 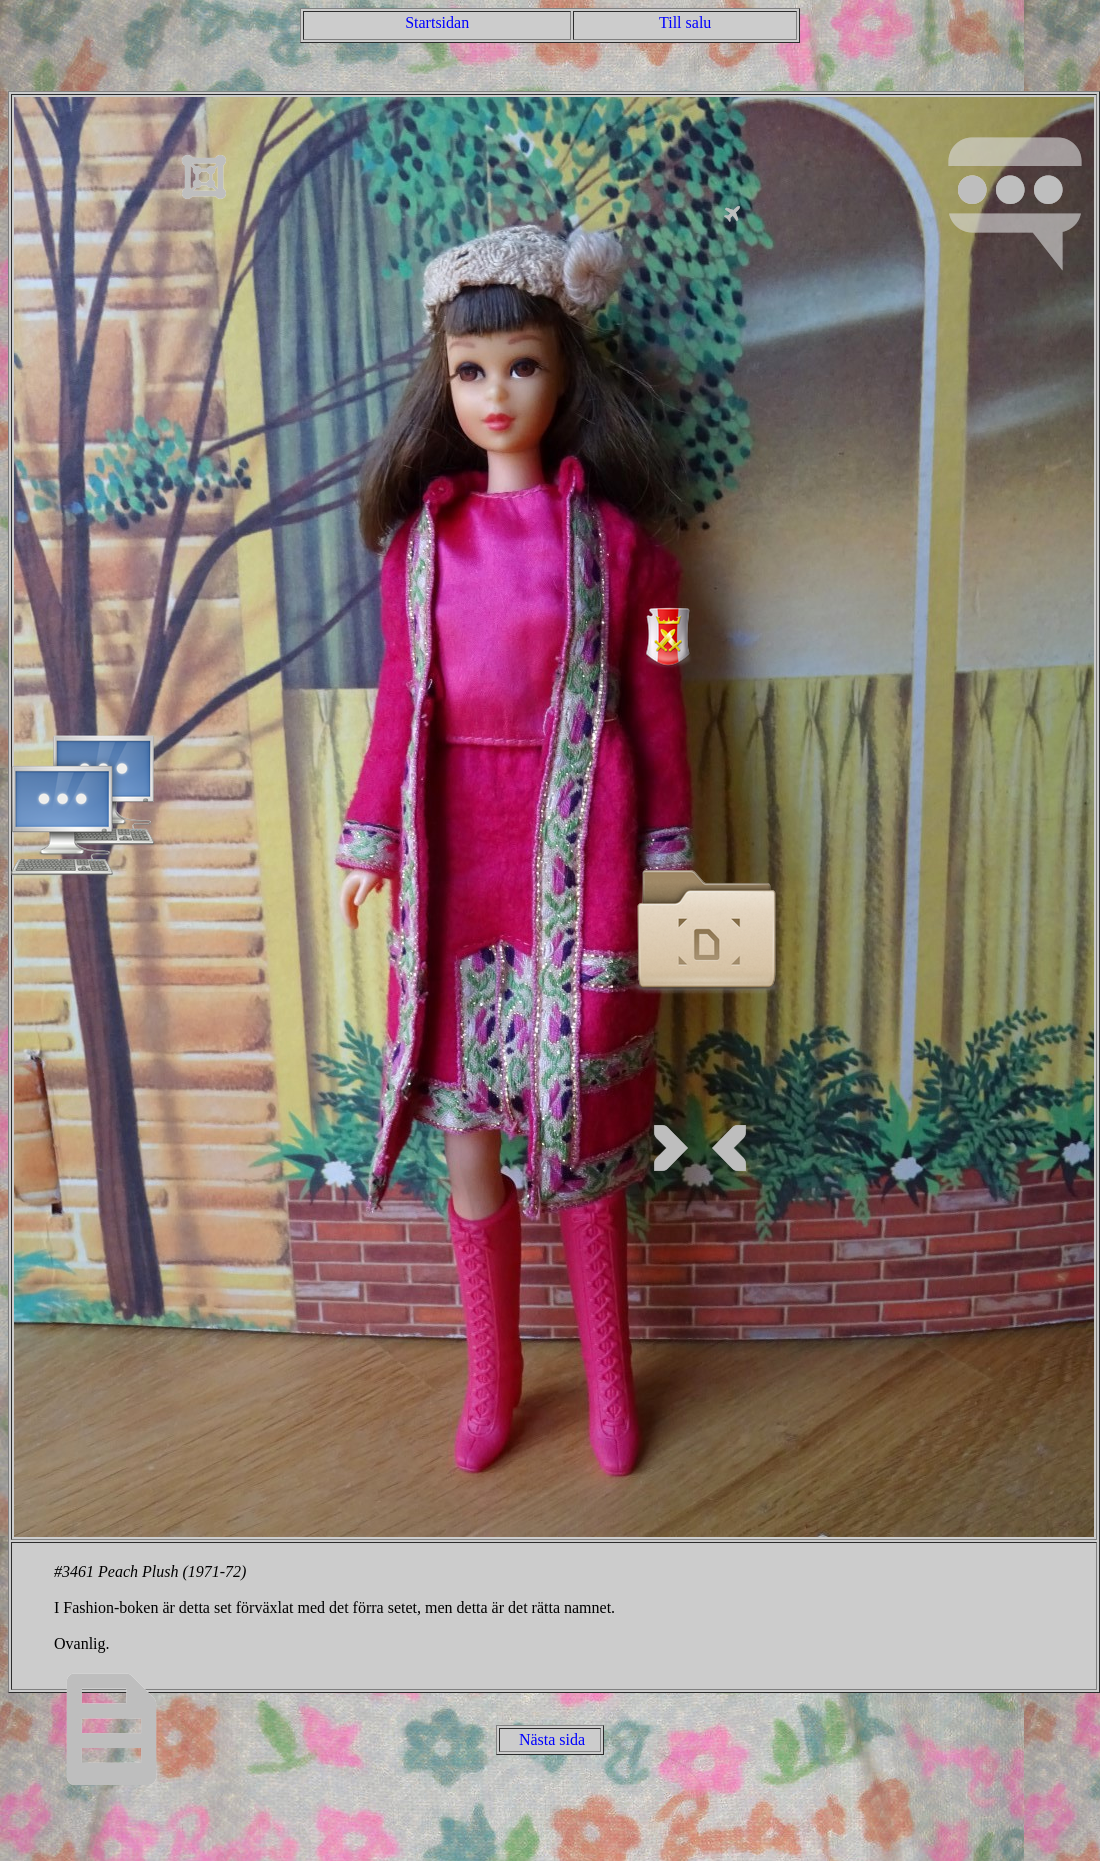 What do you see at coordinates (732, 214) in the screenshot?
I see `indicates airplane mode is enabled` at bounding box center [732, 214].